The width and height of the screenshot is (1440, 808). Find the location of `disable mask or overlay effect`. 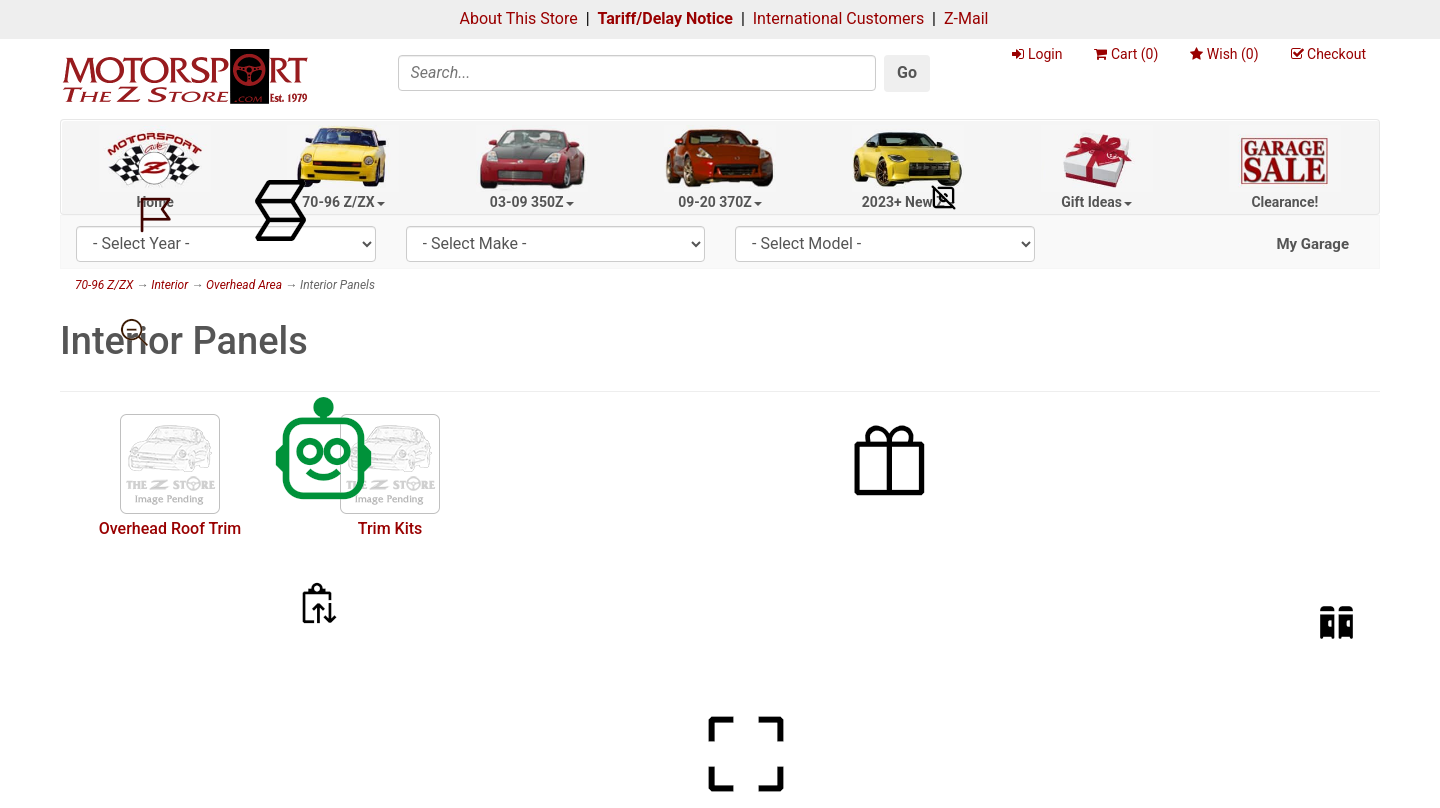

disable mask or overlay effect is located at coordinates (943, 197).